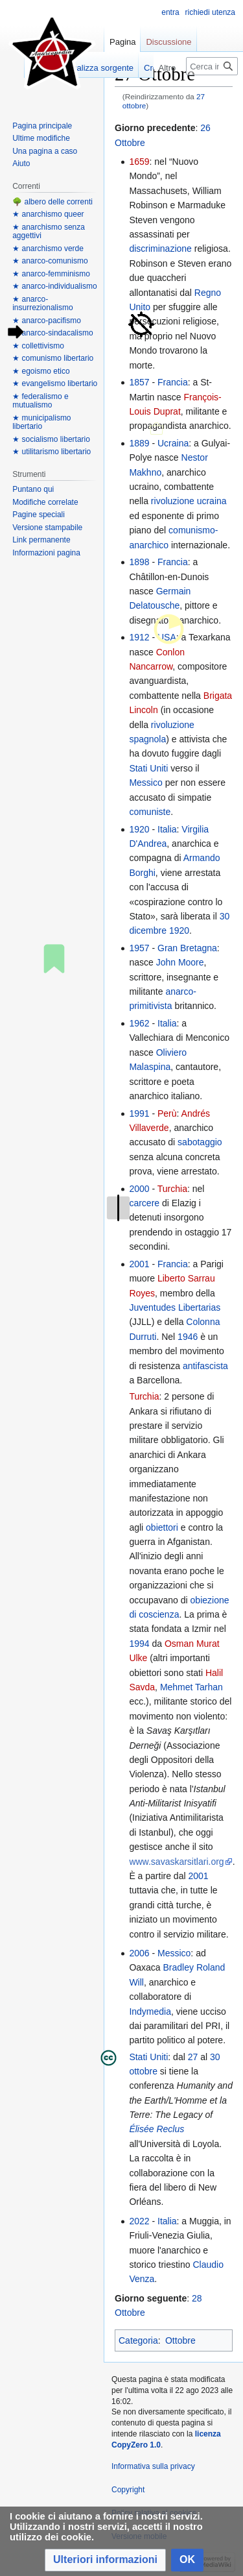 Image resolution: width=243 pixels, height=2576 pixels. I want to click on indicates 20% progress or completion, so click(168, 629).